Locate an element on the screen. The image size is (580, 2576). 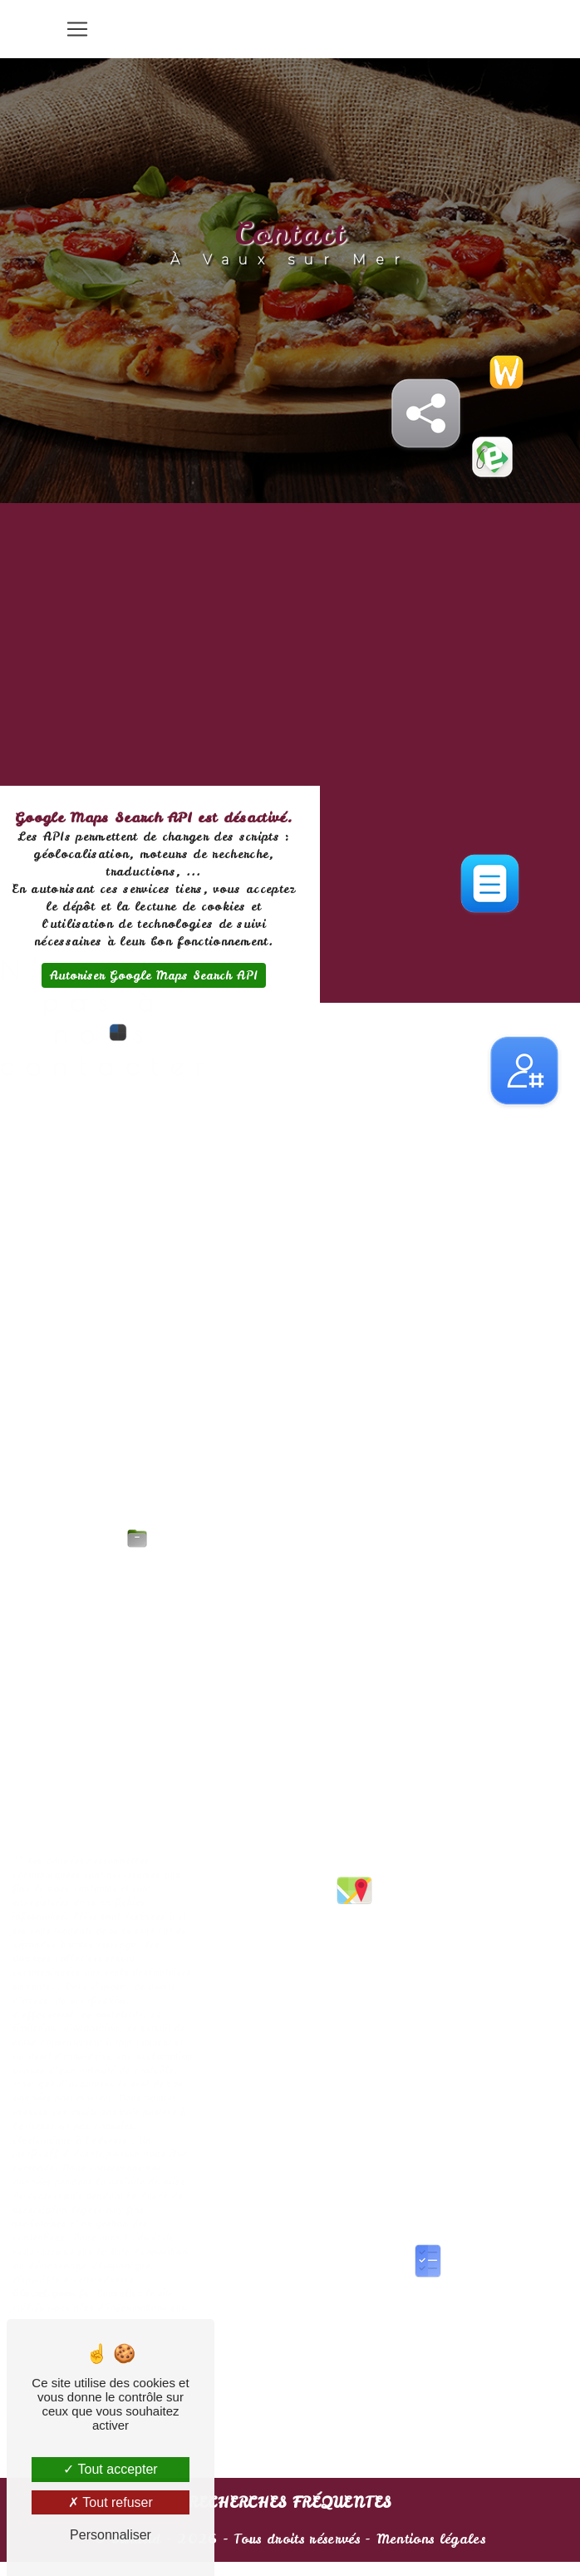
access administrator or sudo user preferences is located at coordinates (524, 1072).